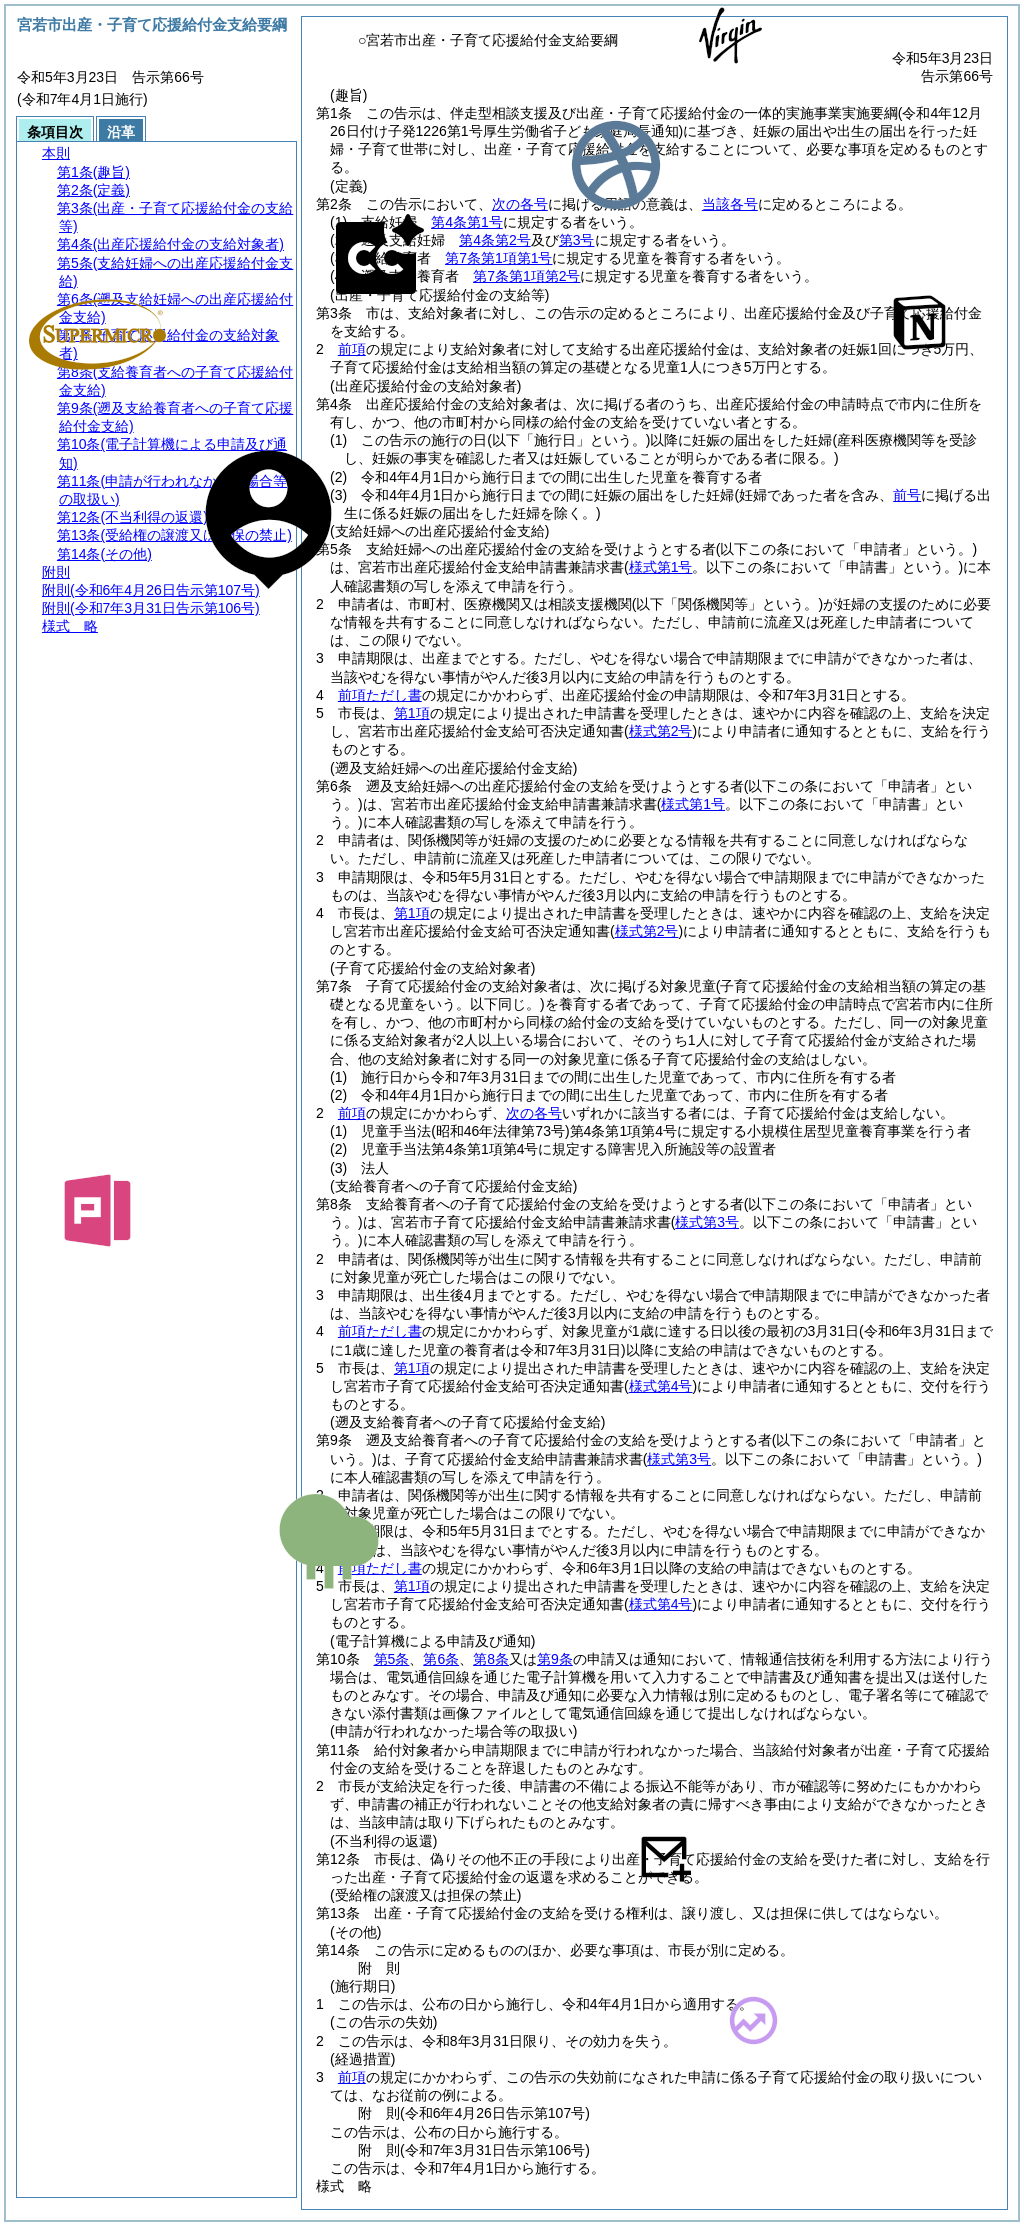 This screenshot has width=1024, height=2226. What do you see at coordinates (268, 513) in the screenshot?
I see `view user profile location` at bounding box center [268, 513].